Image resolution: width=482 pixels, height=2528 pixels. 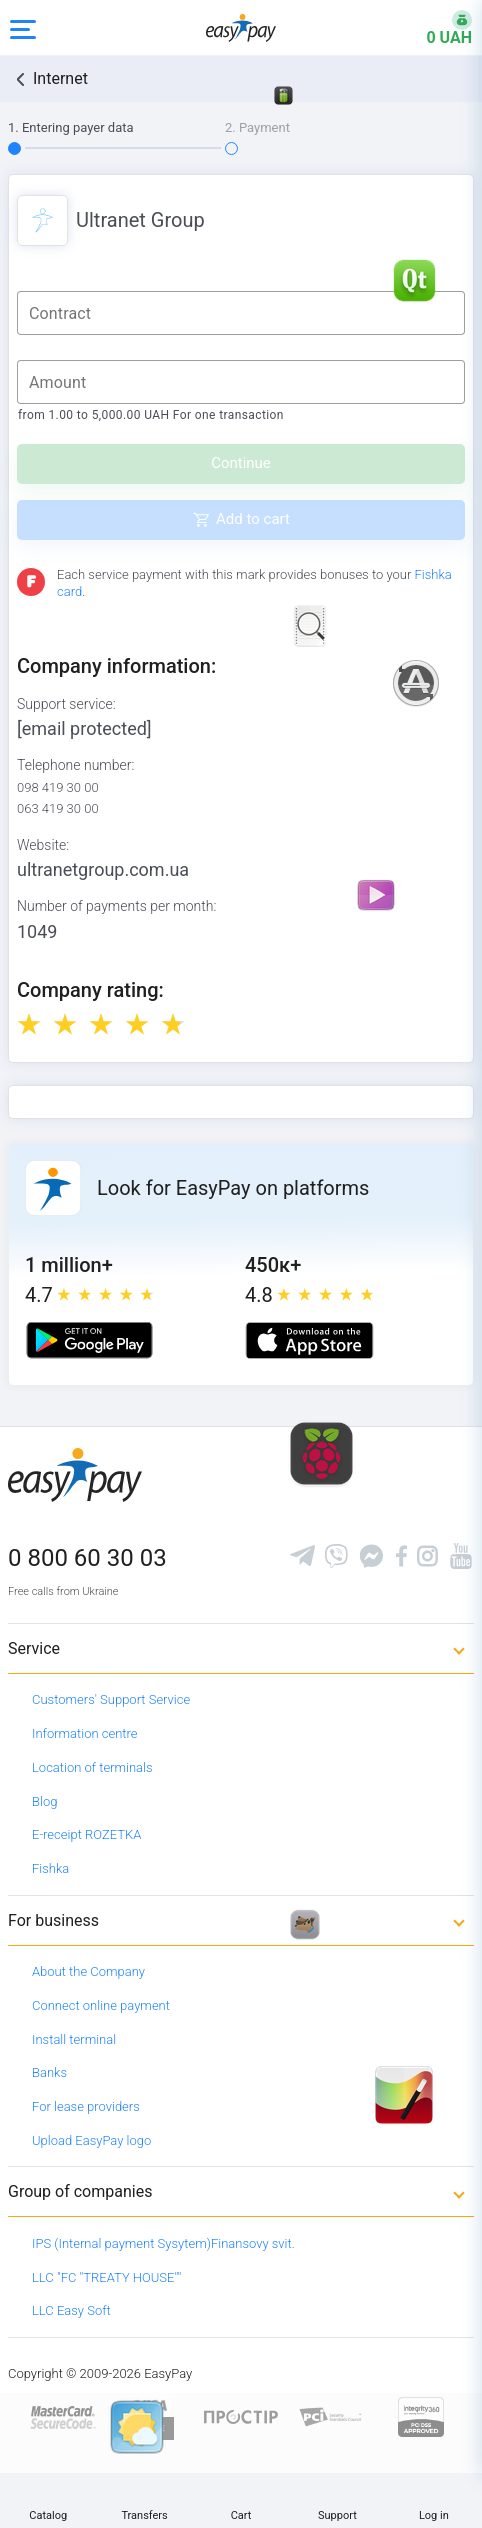 I want to click on launch winetricks application, so click(x=404, y=2095).